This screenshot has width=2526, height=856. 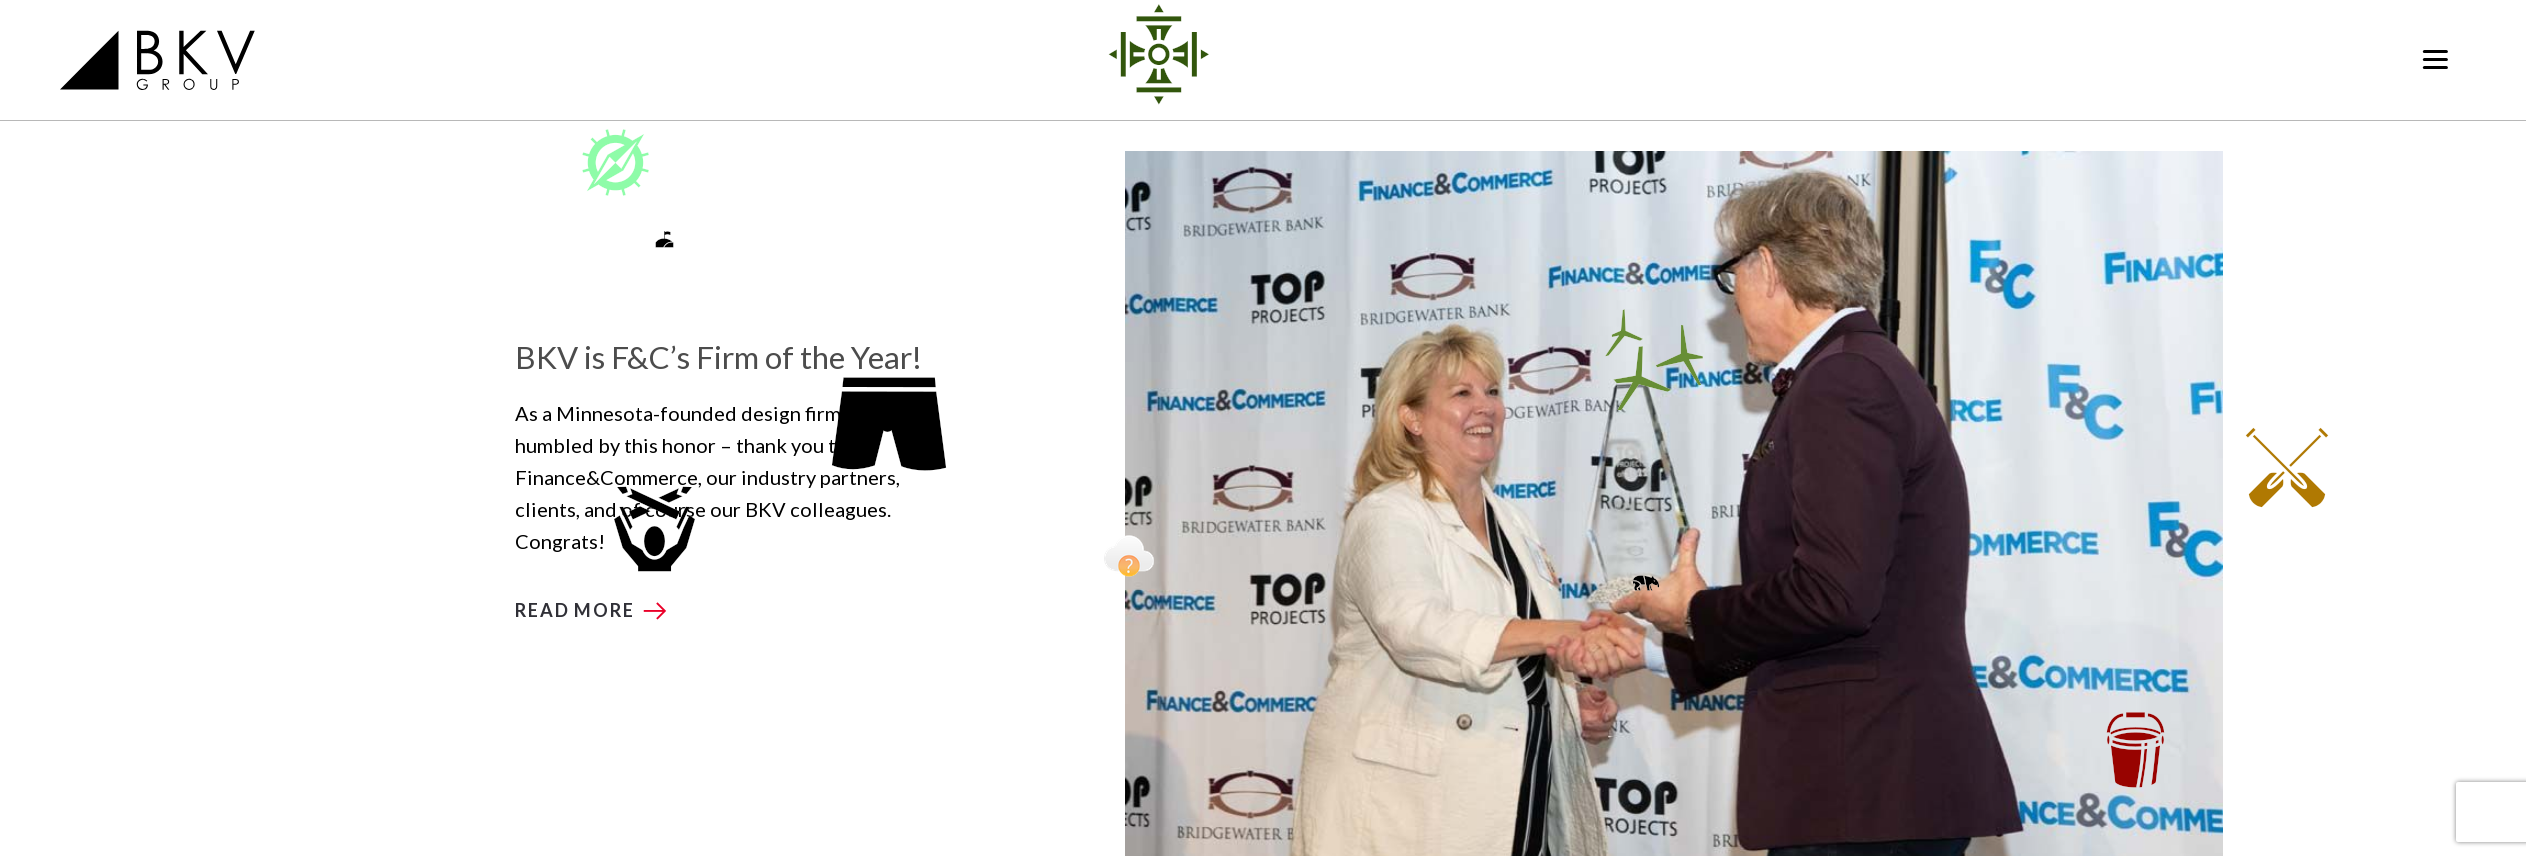 What do you see at coordinates (2287, 469) in the screenshot?
I see `access water sports or kayaking activities` at bounding box center [2287, 469].